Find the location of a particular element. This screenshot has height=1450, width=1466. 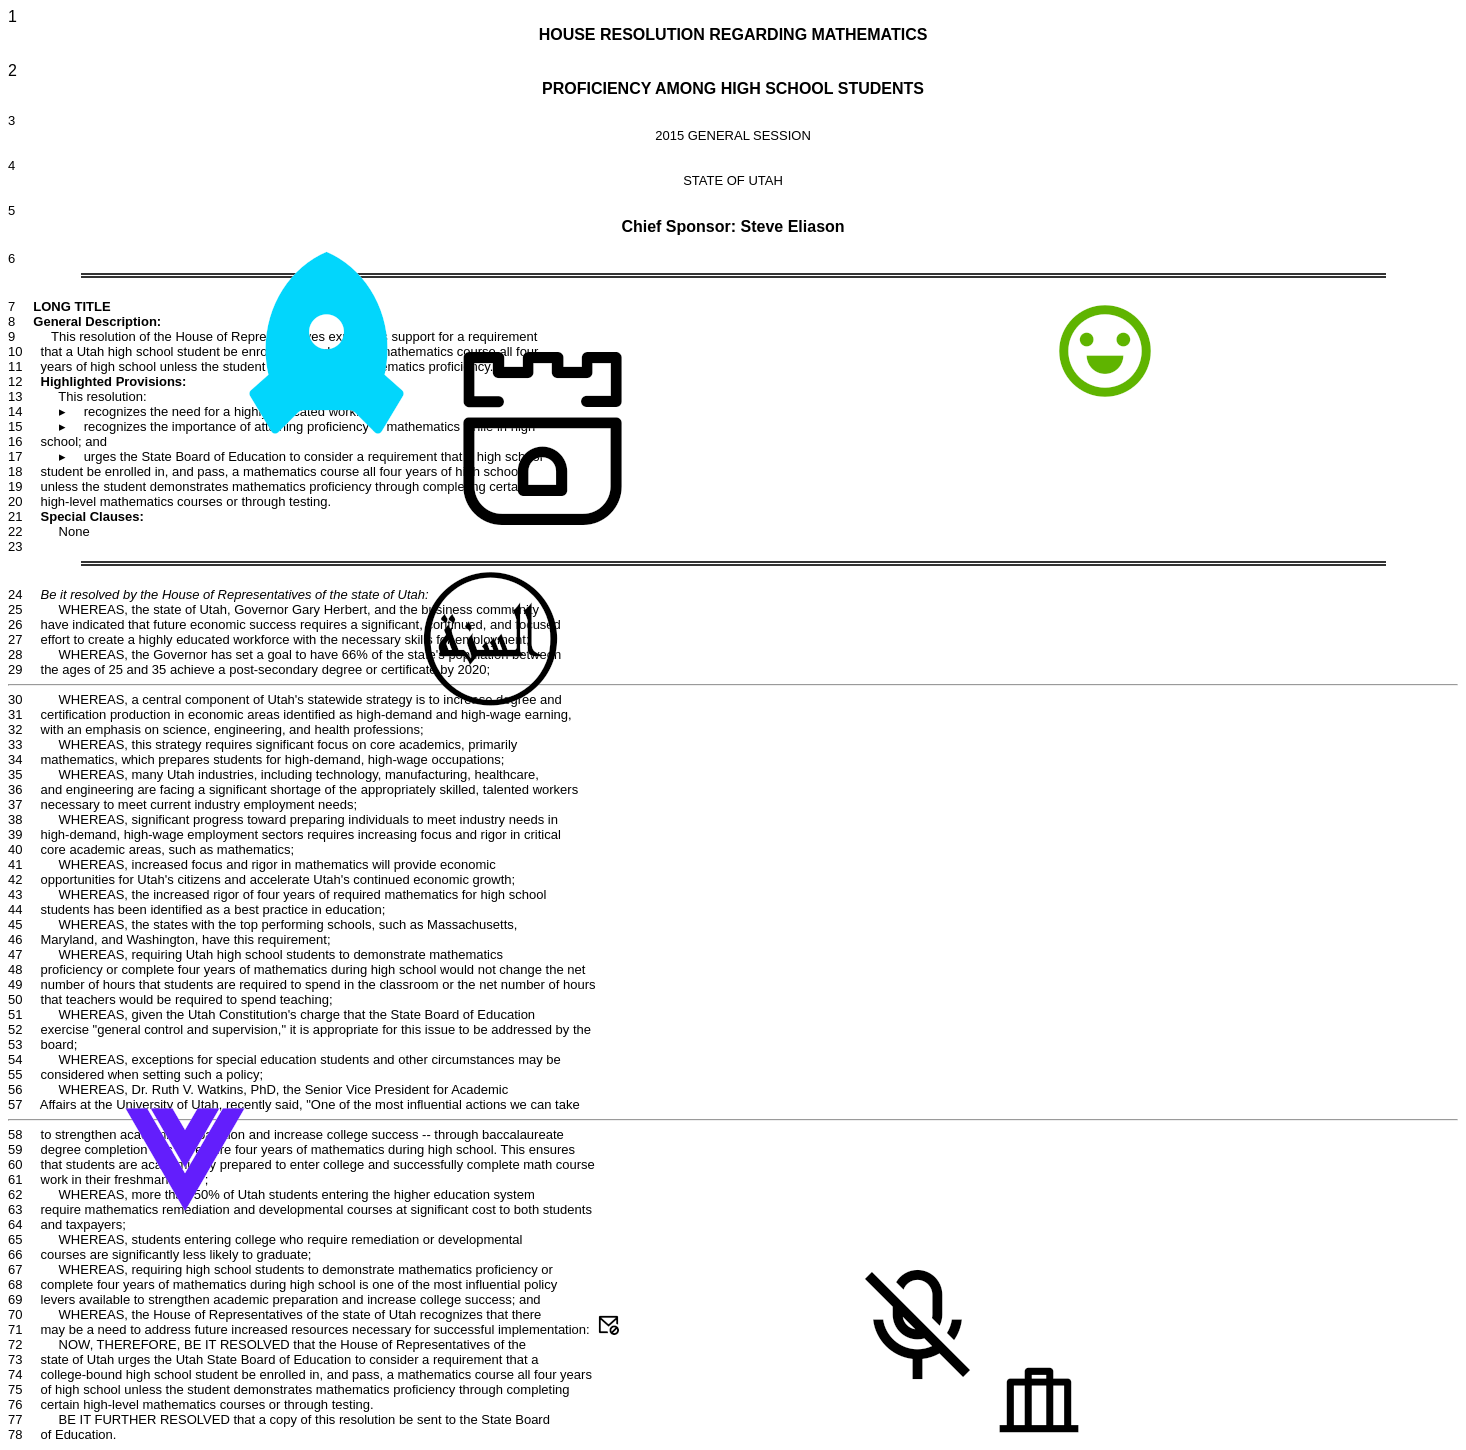

luggage deposit or storage location is located at coordinates (1039, 1400).